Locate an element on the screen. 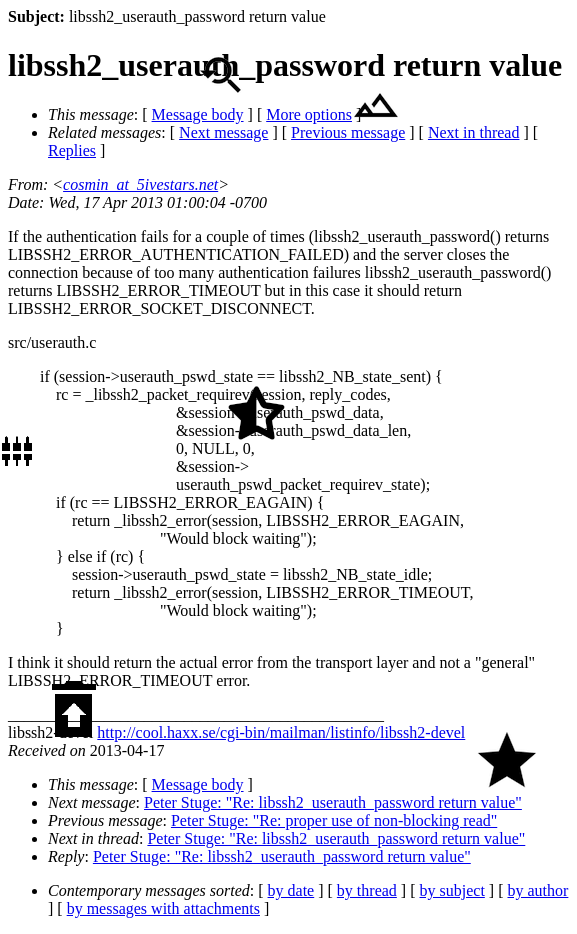 This screenshot has height=934, width=577. configure audio or video input components is located at coordinates (17, 451).